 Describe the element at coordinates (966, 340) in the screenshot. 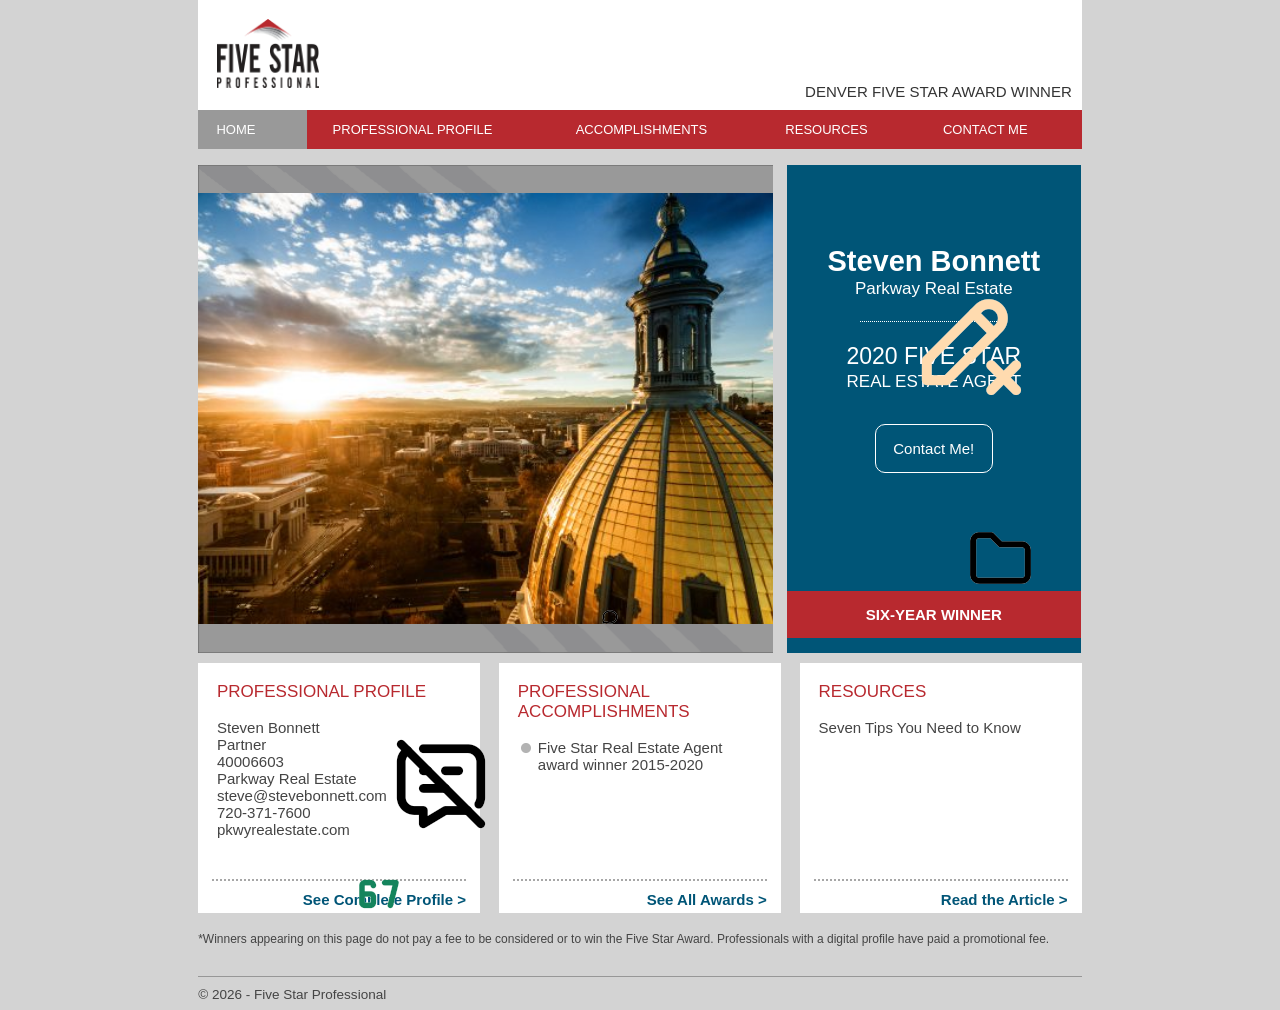

I see `cancel editing mode` at that location.